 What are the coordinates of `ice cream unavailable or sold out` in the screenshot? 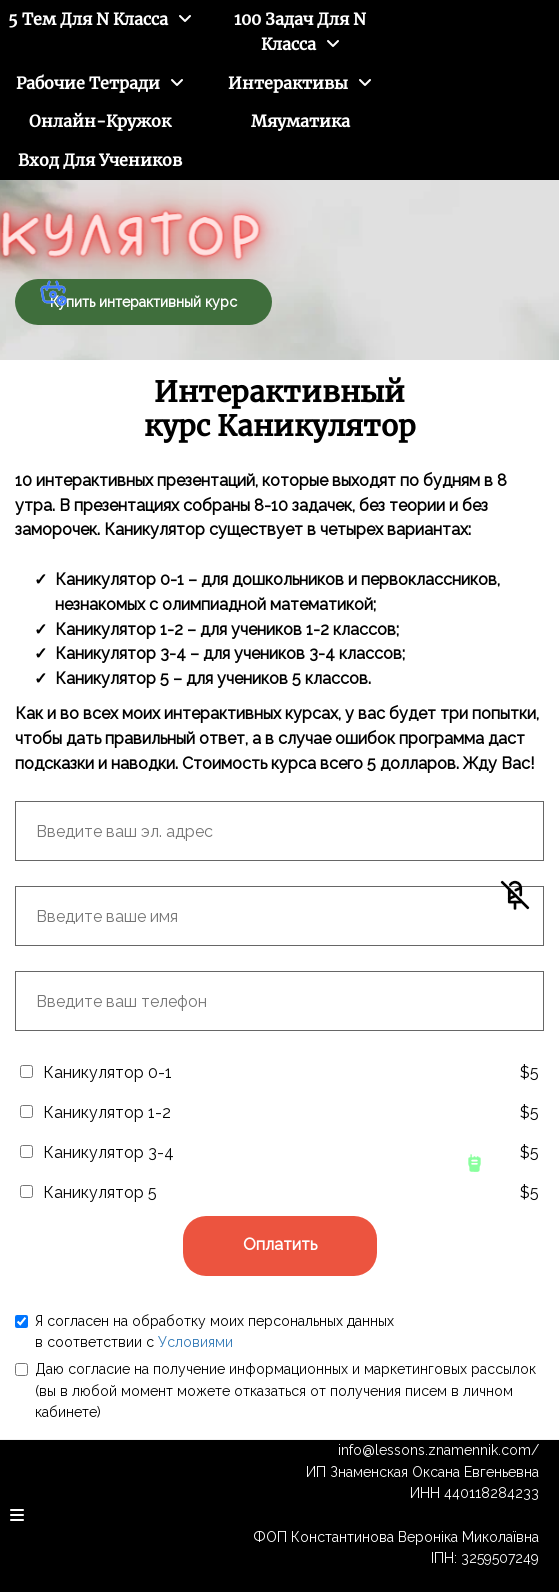 It's located at (515, 895).